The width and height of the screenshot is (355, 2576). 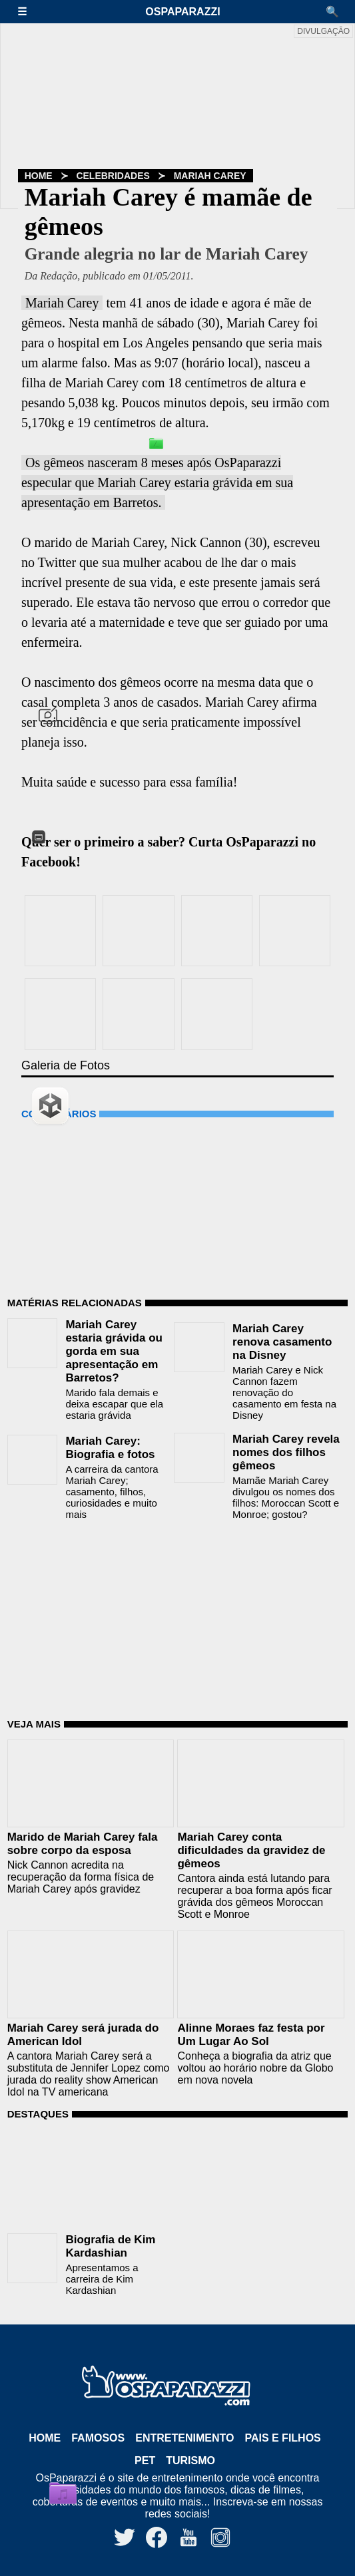 I want to click on access the root directory folder, so click(x=156, y=443).